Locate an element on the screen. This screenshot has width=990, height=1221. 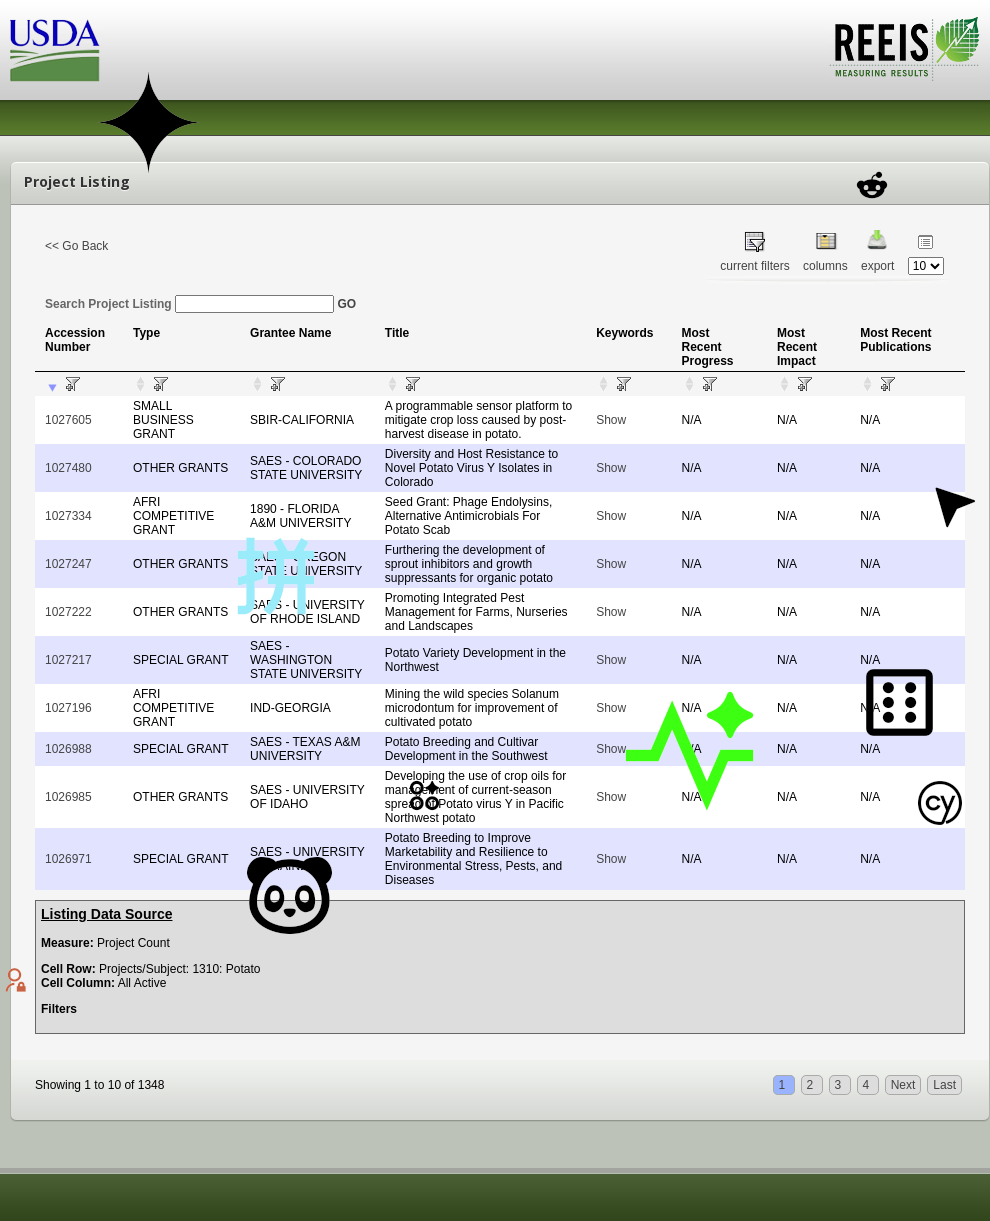
start navigation to destination is located at coordinates (955, 507).